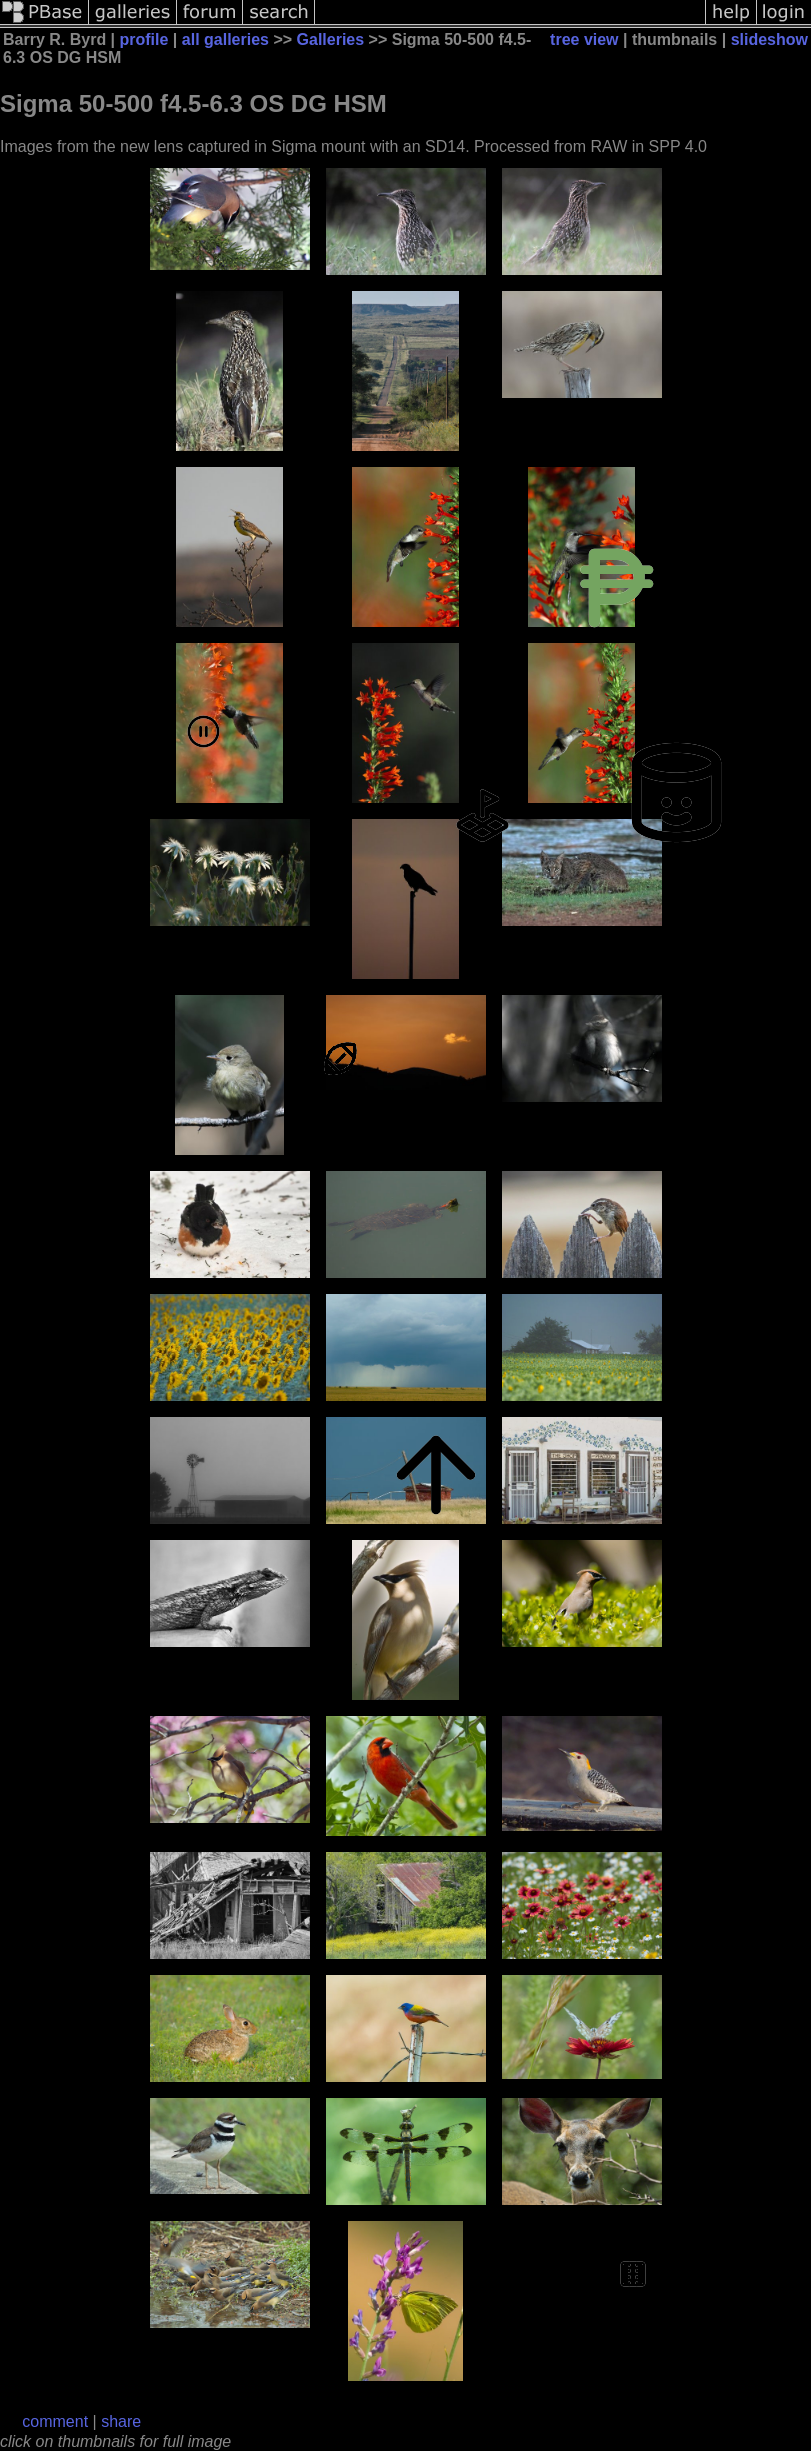 The height and width of the screenshot is (2451, 811). I want to click on view land plot or parcel details, so click(482, 815).